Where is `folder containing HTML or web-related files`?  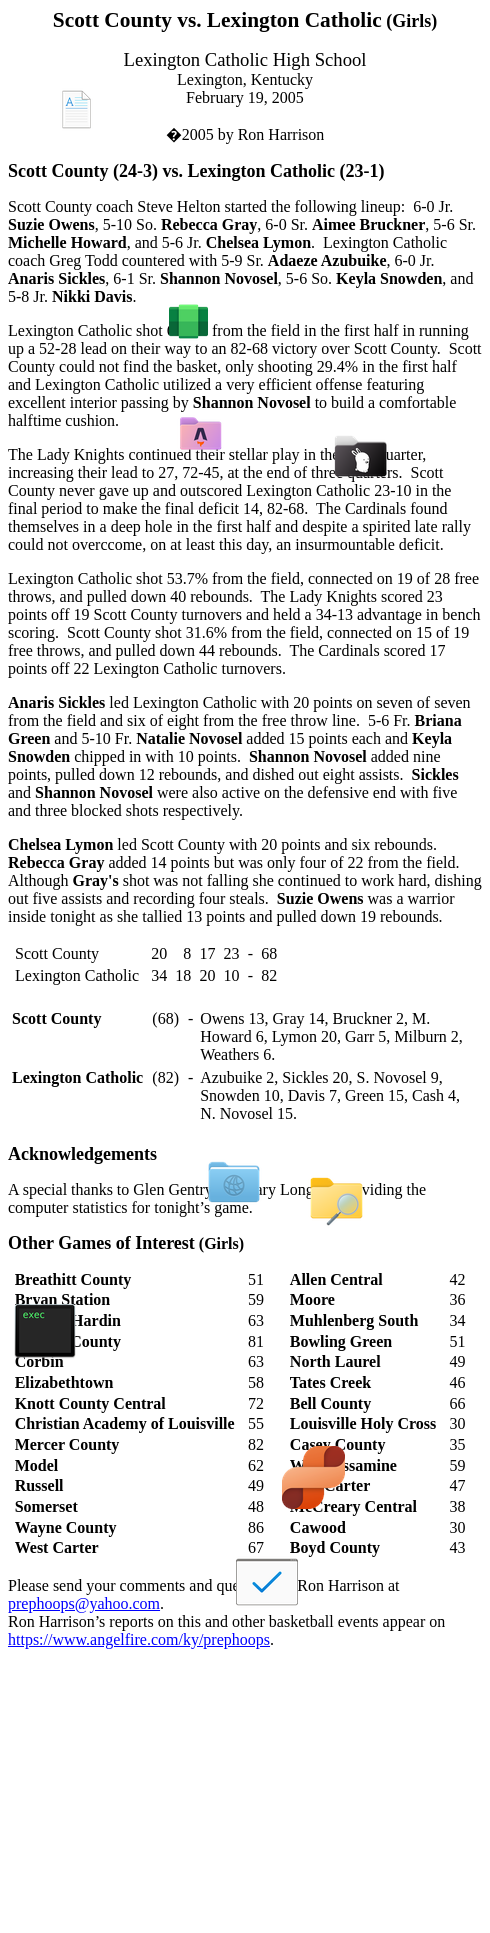 folder containing HTML or web-related files is located at coordinates (234, 1182).